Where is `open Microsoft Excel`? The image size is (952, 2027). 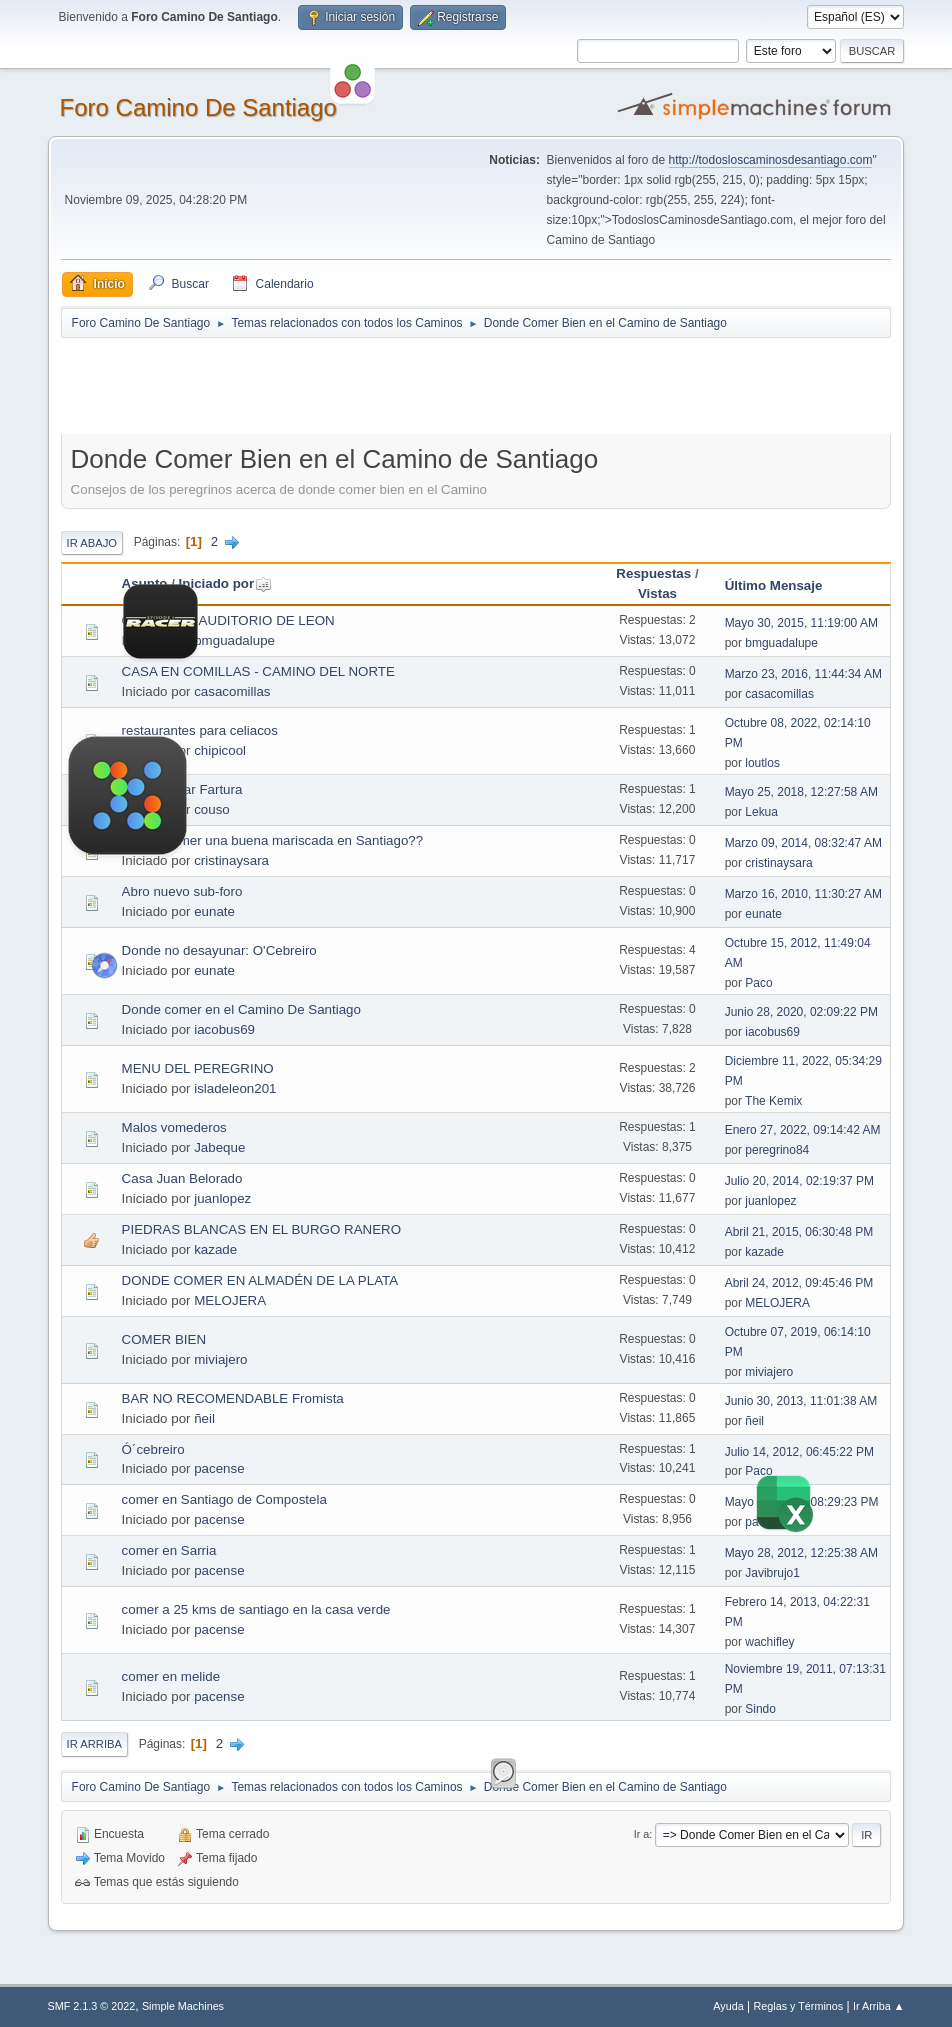
open Microsoft Excel is located at coordinates (783, 1502).